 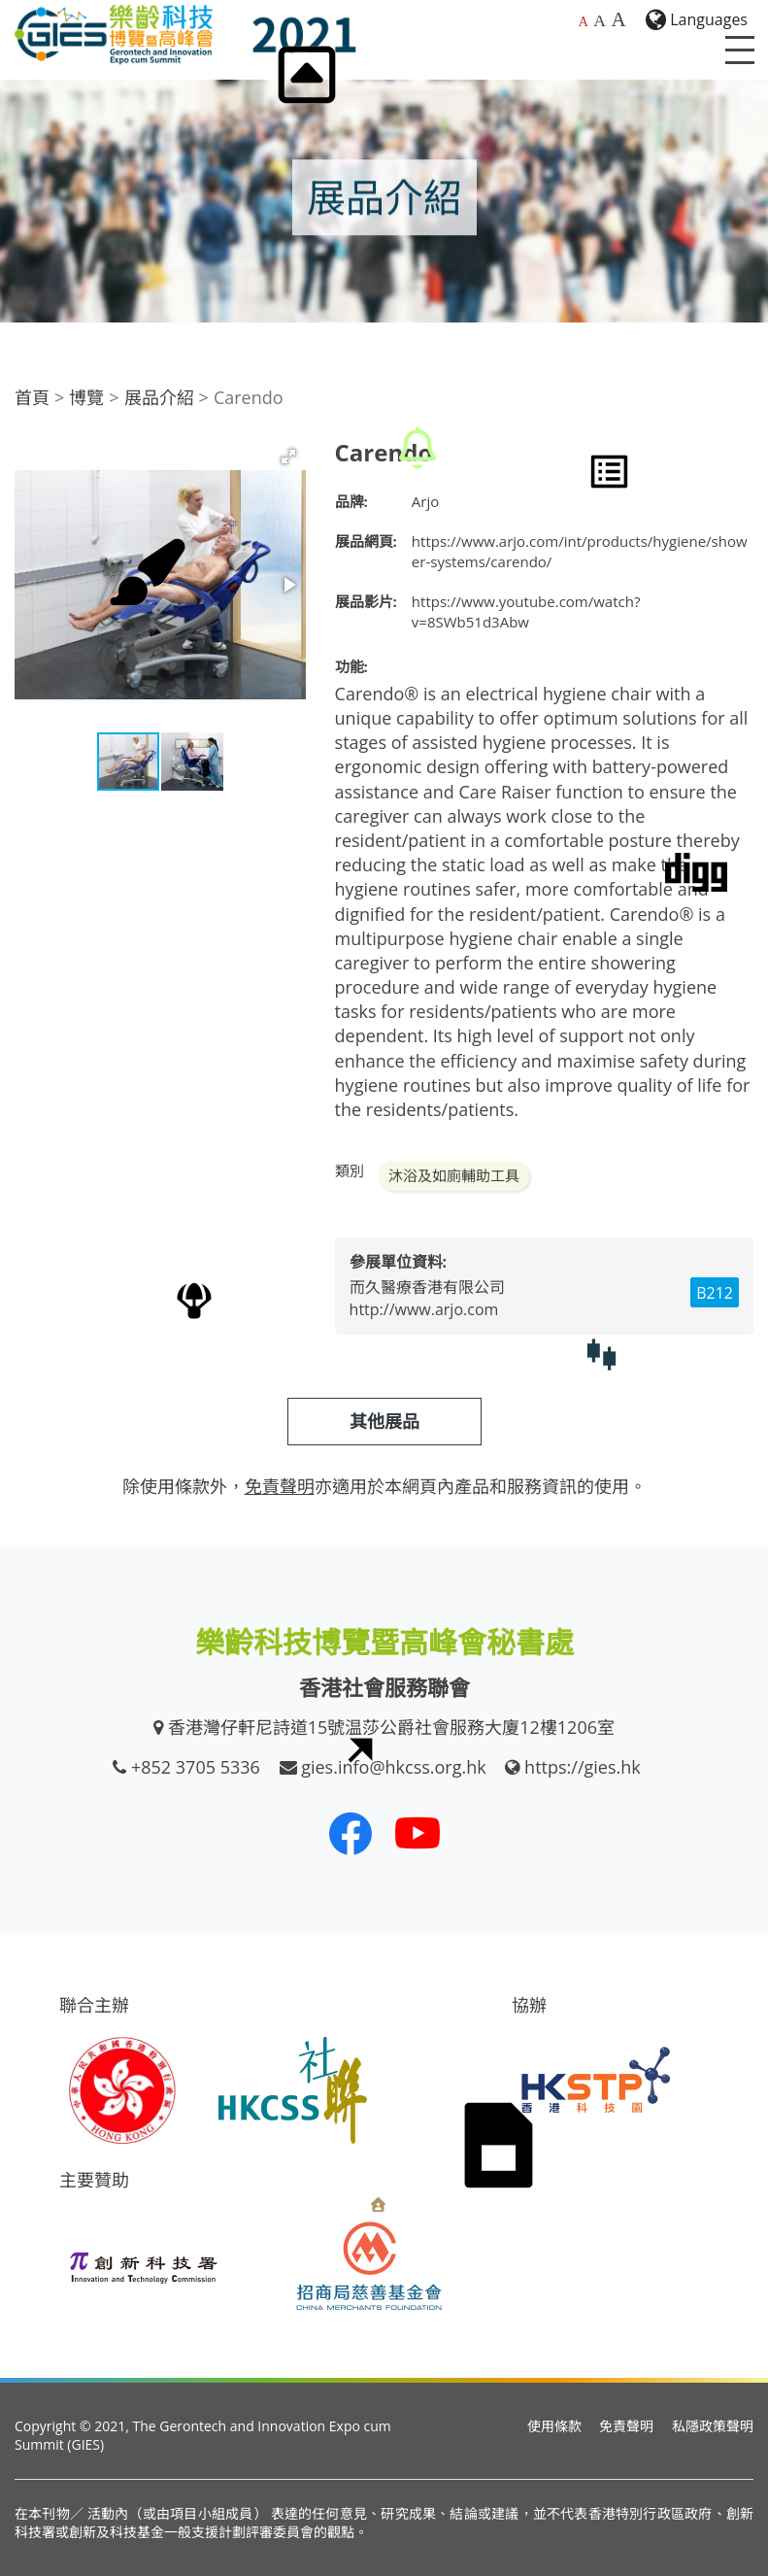 What do you see at coordinates (609, 471) in the screenshot?
I see `switch to list view` at bounding box center [609, 471].